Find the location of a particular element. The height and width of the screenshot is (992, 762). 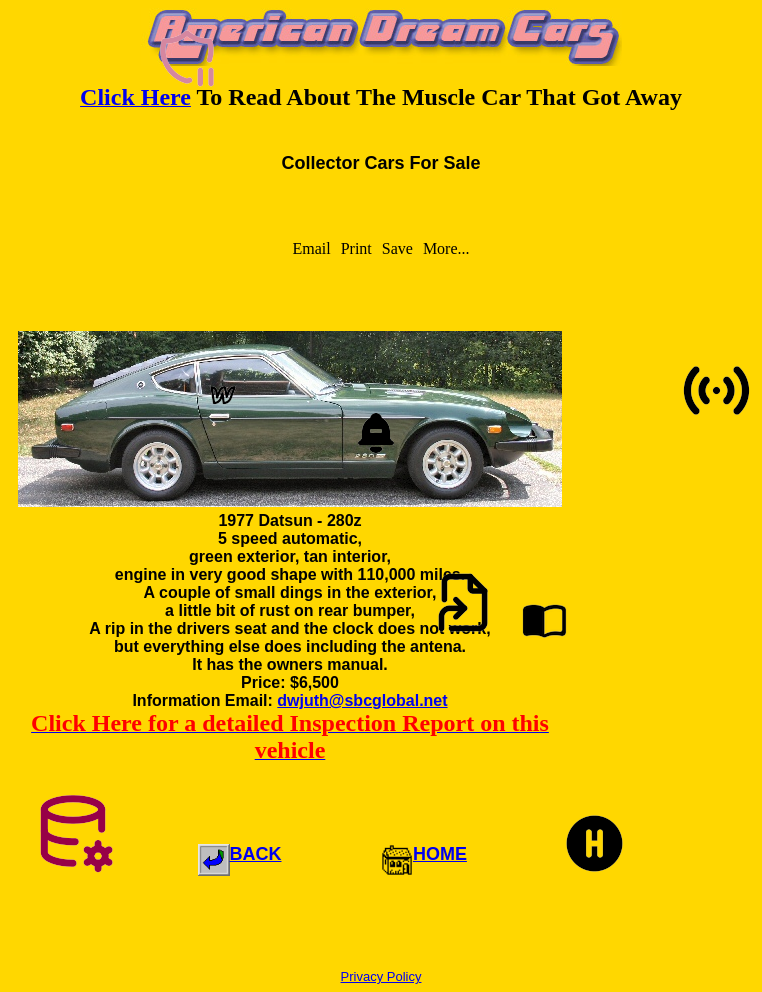

pause security protection temporarily is located at coordinates (187, 57).